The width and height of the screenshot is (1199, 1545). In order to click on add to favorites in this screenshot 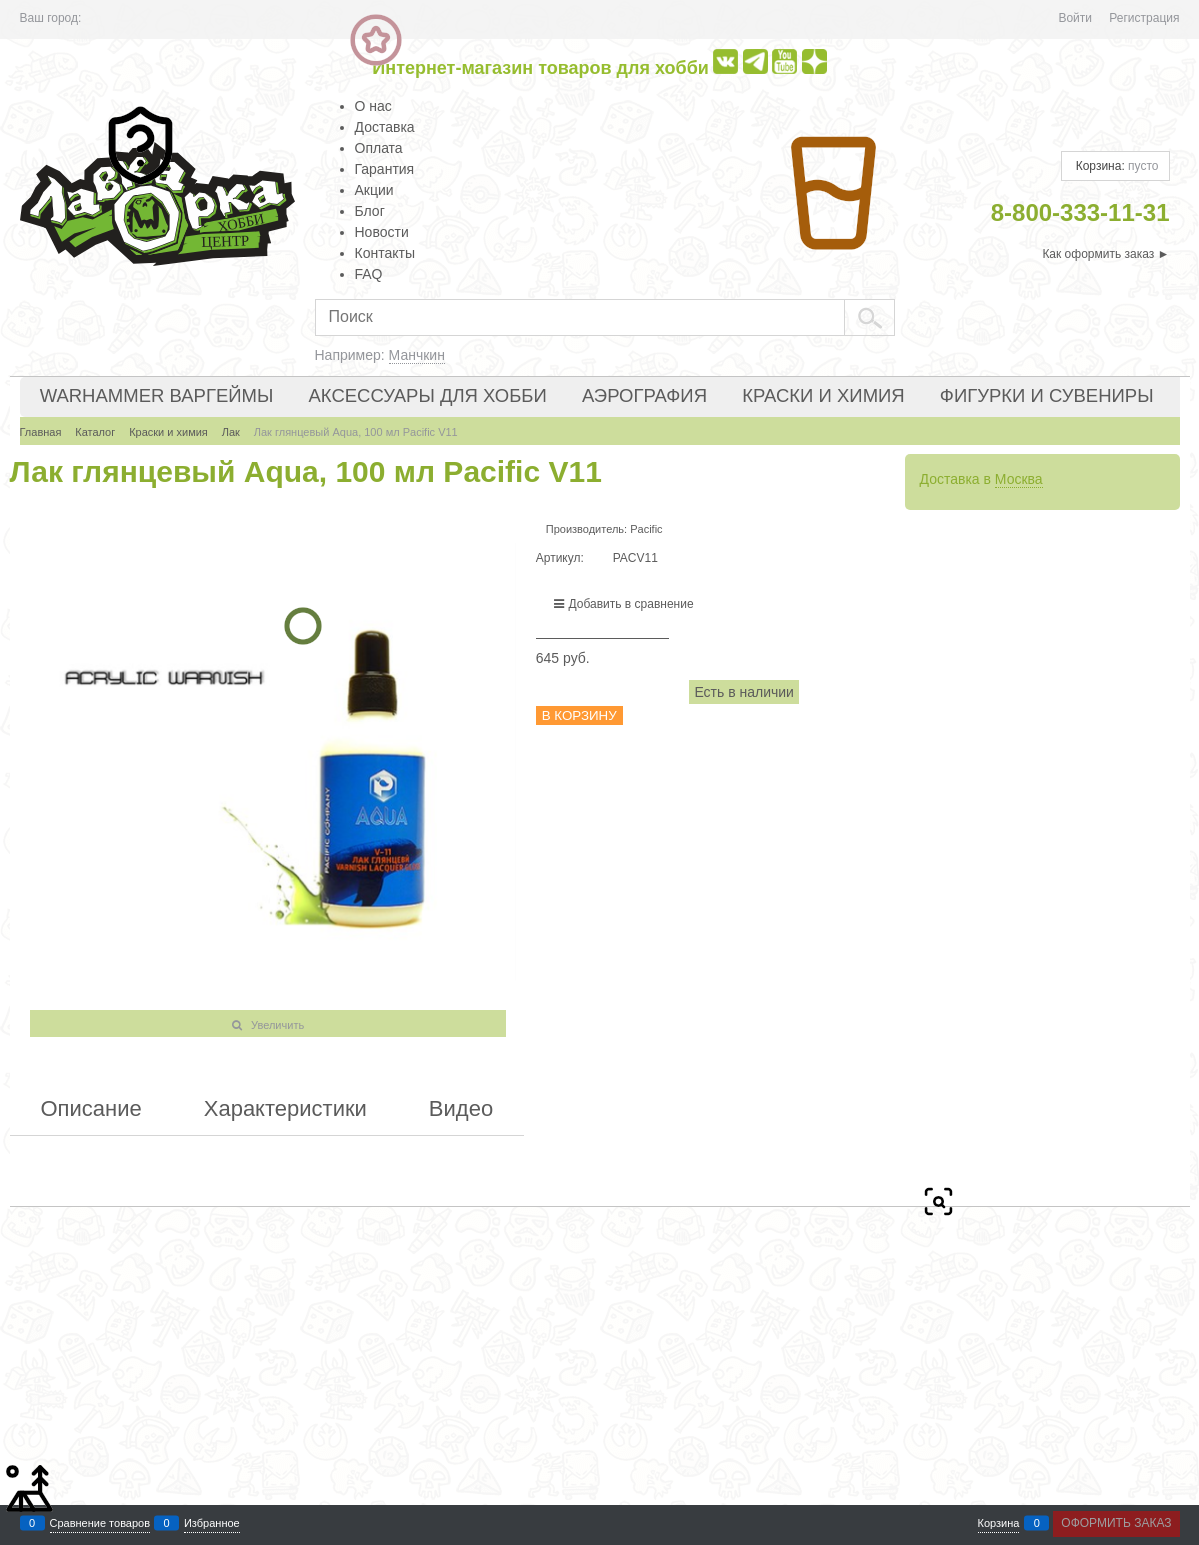, I will do `click(376, 40)`.